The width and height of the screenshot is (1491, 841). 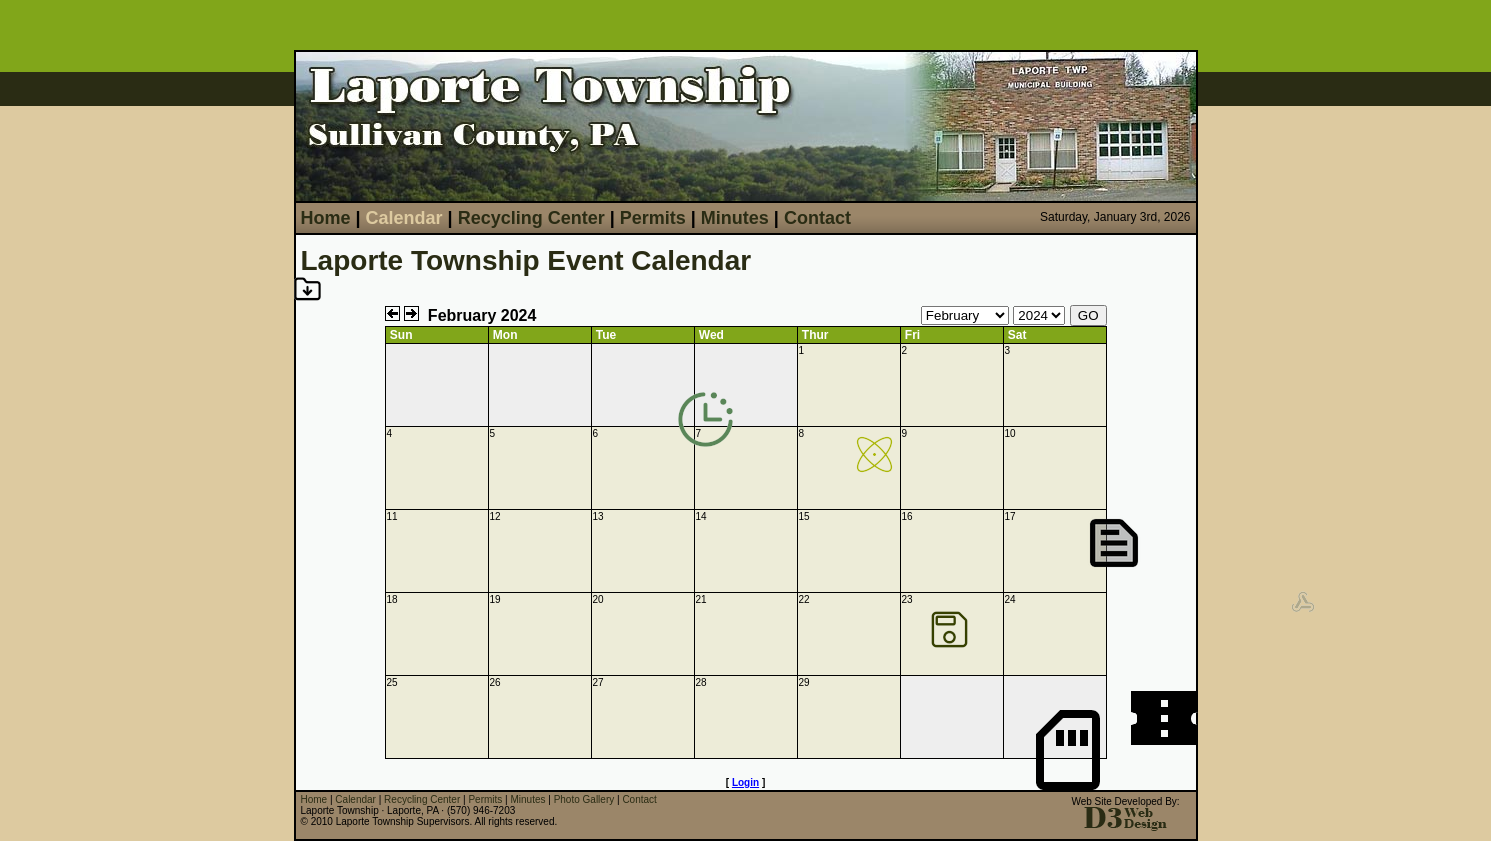 I want to click on access sd card storage settings, so click(x=1068, y=750).